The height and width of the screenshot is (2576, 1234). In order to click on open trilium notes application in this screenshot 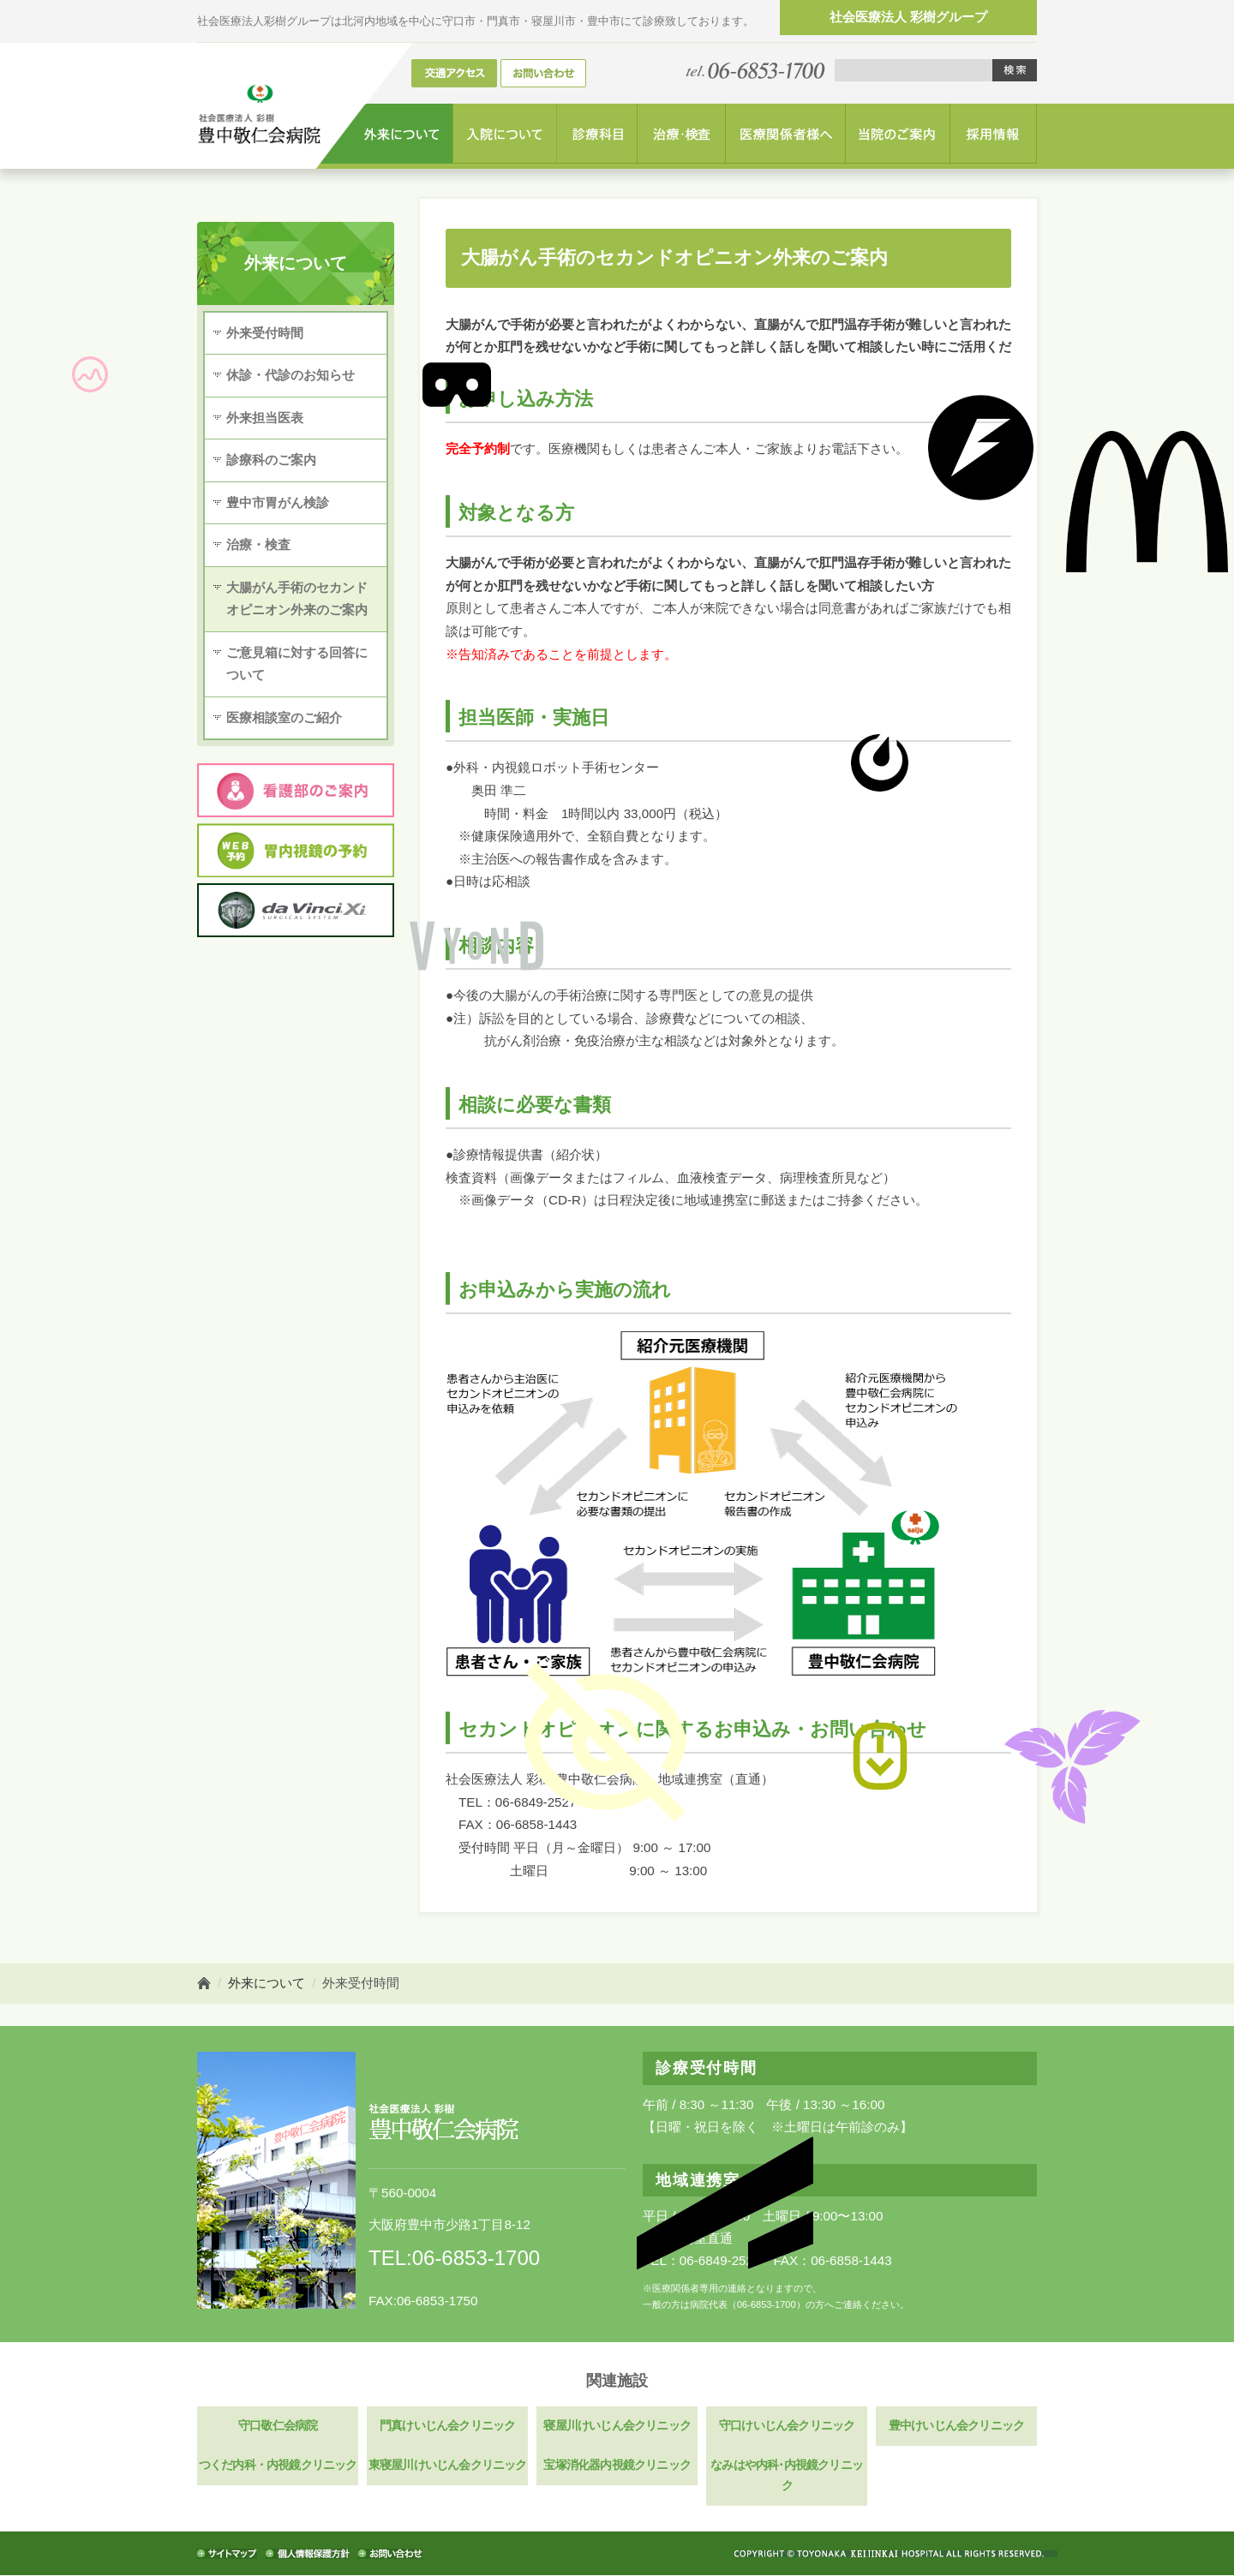, I will do `click(1072, 1766)`.